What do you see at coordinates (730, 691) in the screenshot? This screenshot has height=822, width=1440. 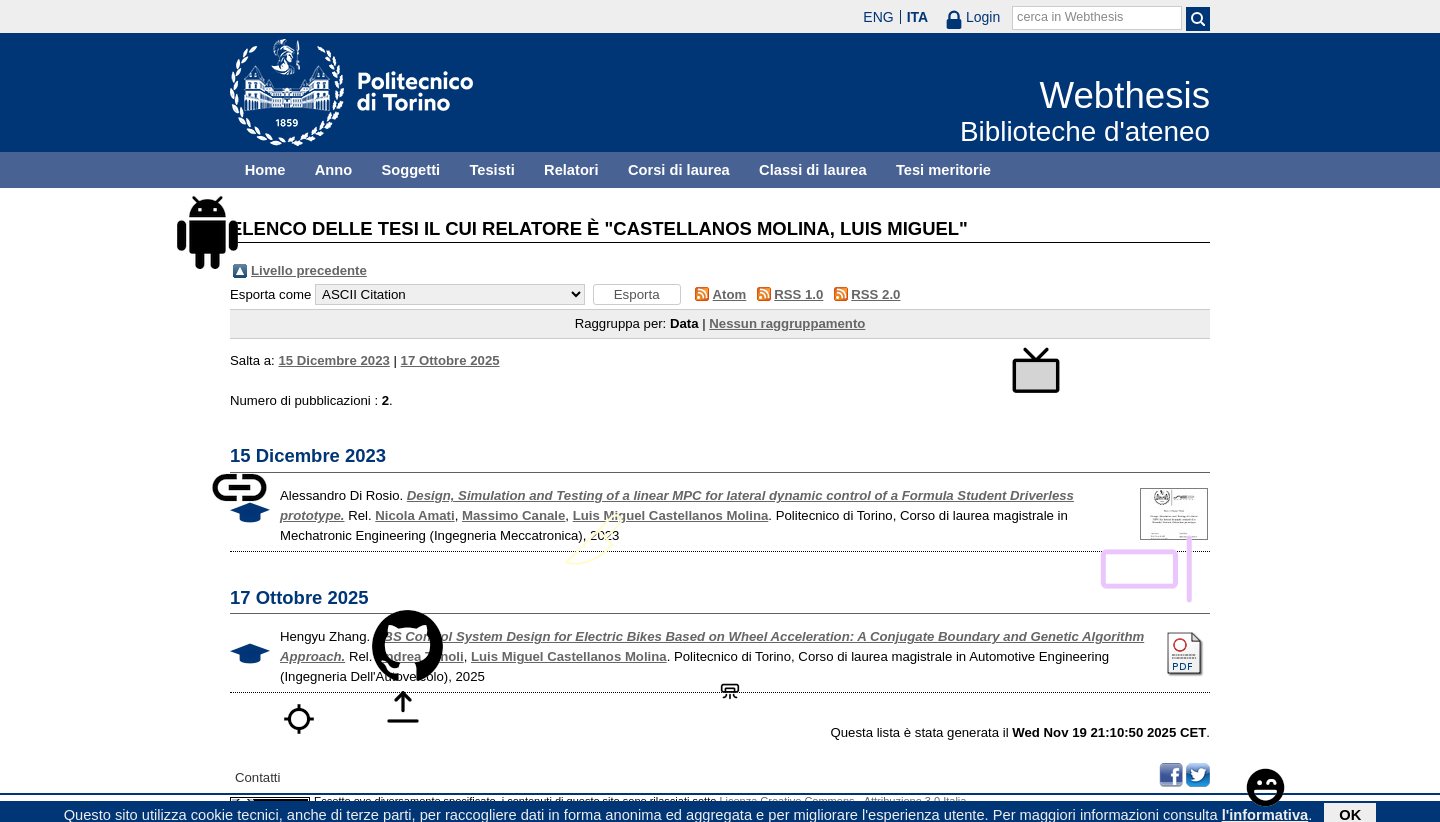 I see `toggle air conditioning controls` at bounding box center [730, 691].